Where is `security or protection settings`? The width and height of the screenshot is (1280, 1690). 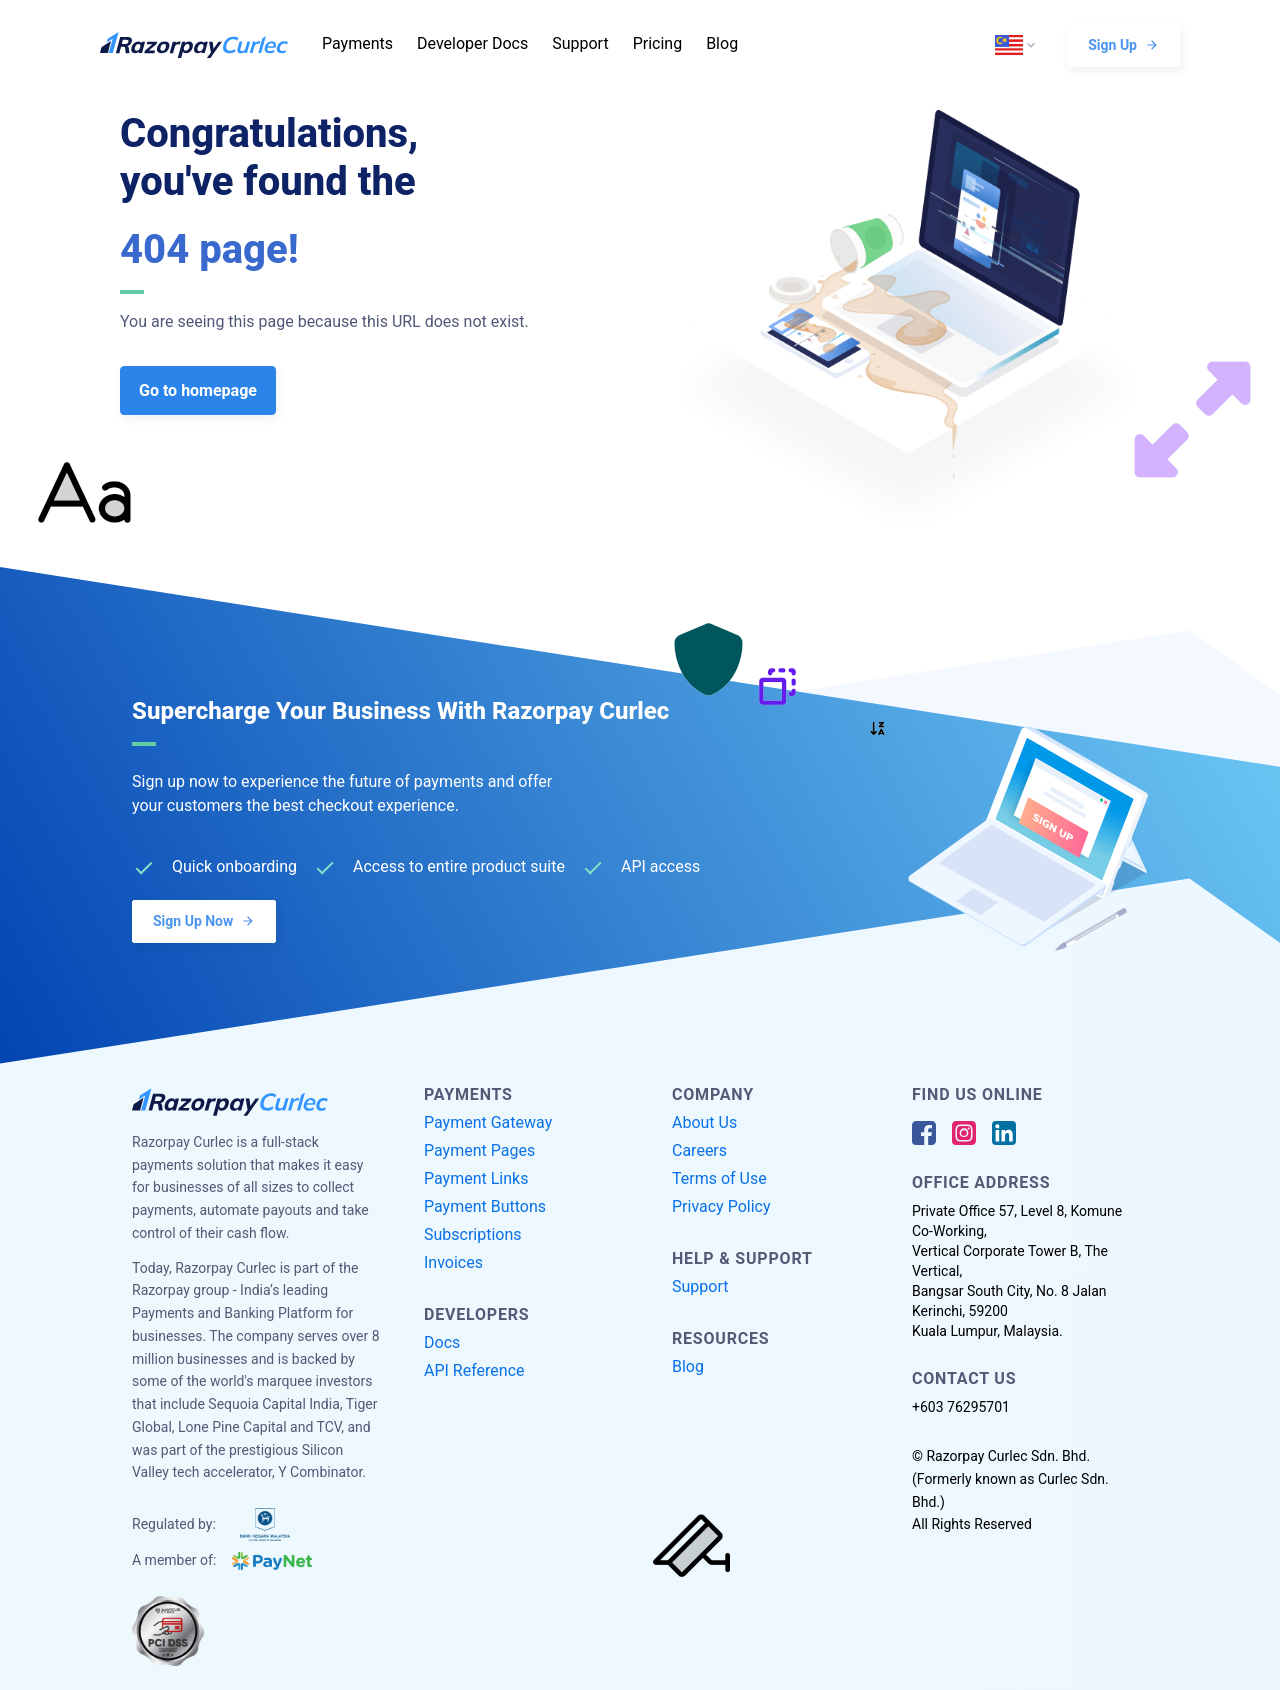
security or protection settings is located at coordinates (708, 659).